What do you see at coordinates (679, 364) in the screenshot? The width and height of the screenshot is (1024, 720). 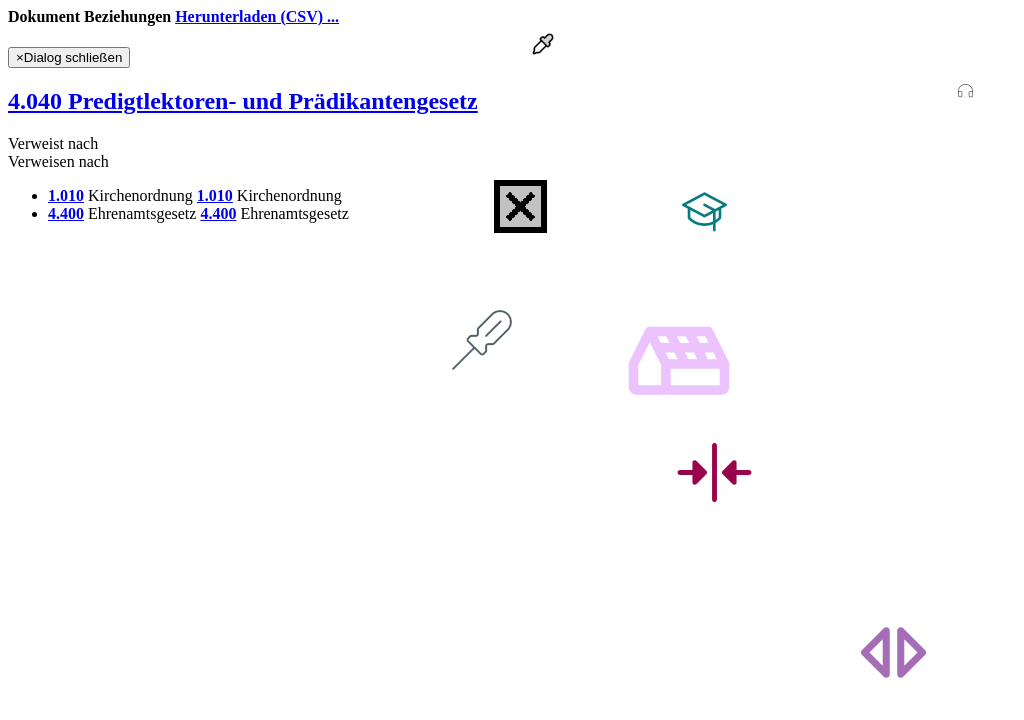 I see `access solar energy or roof panel settings` at bounding box center [679, 364].